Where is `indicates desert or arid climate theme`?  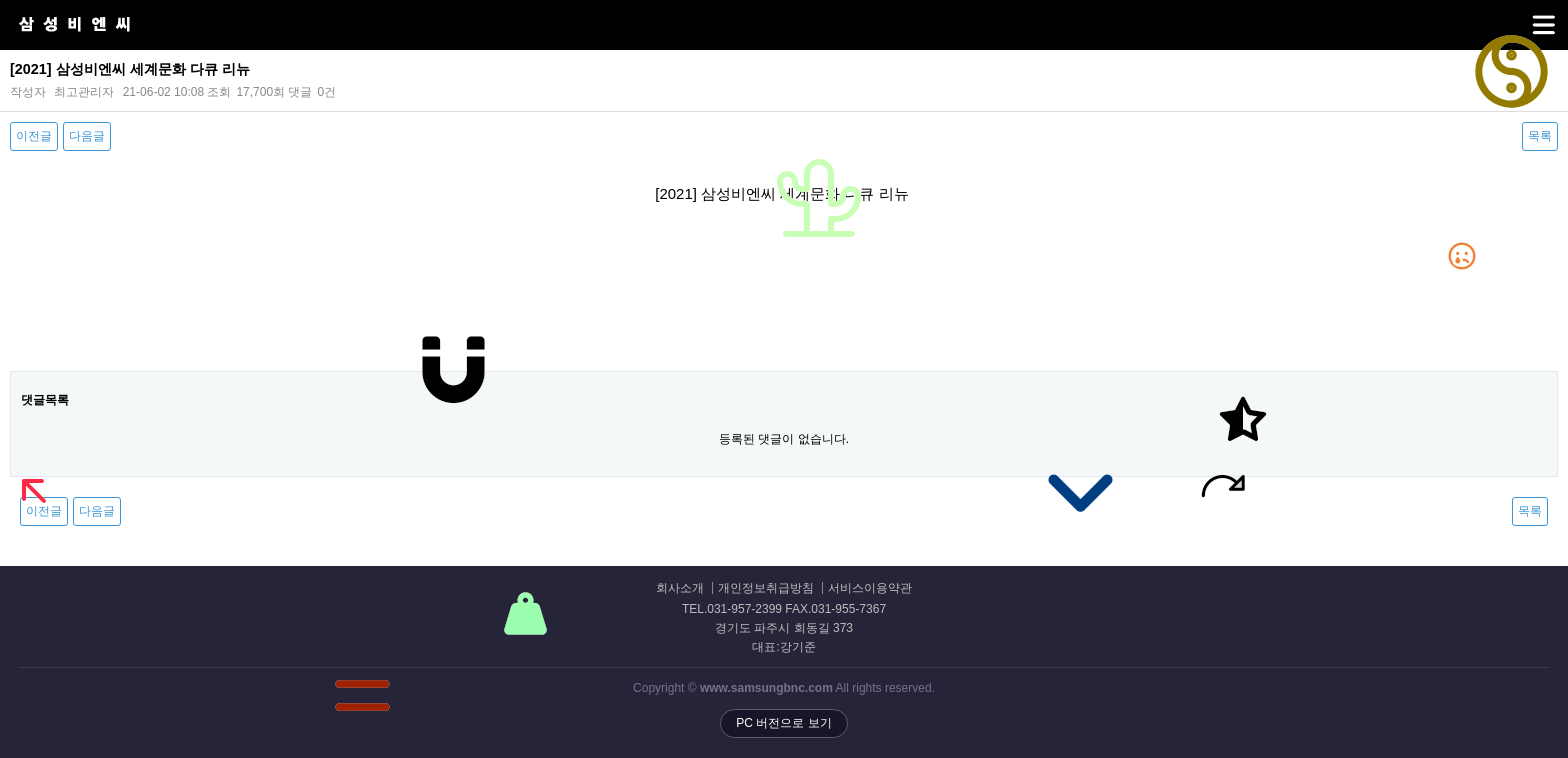 indicates desert or arid climate theme is located at coordinates (819, 201).